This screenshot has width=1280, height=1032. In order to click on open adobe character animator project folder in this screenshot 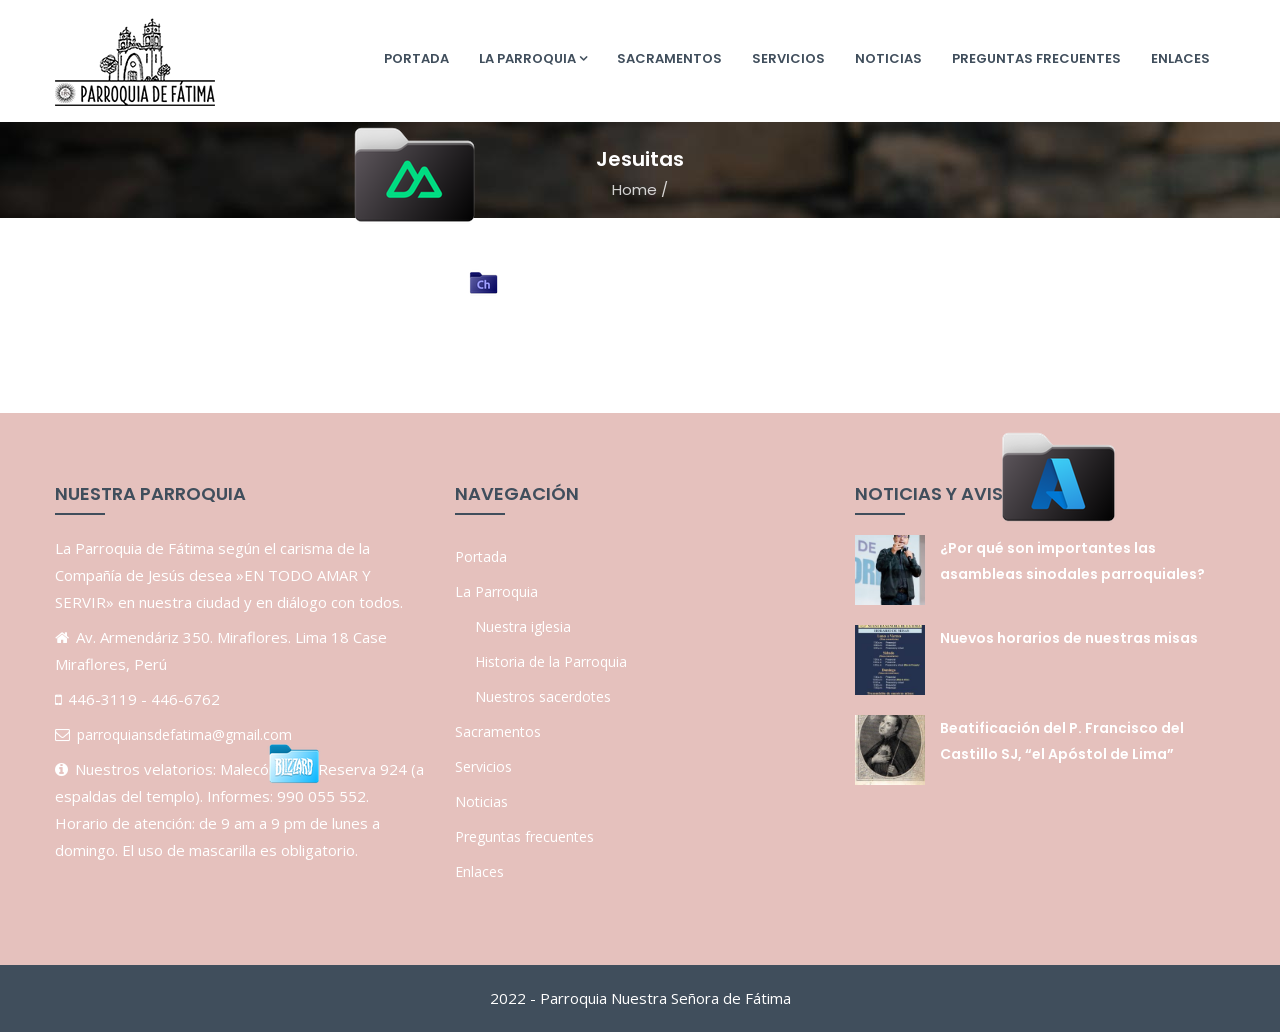, I will do `click(483, 283)`.